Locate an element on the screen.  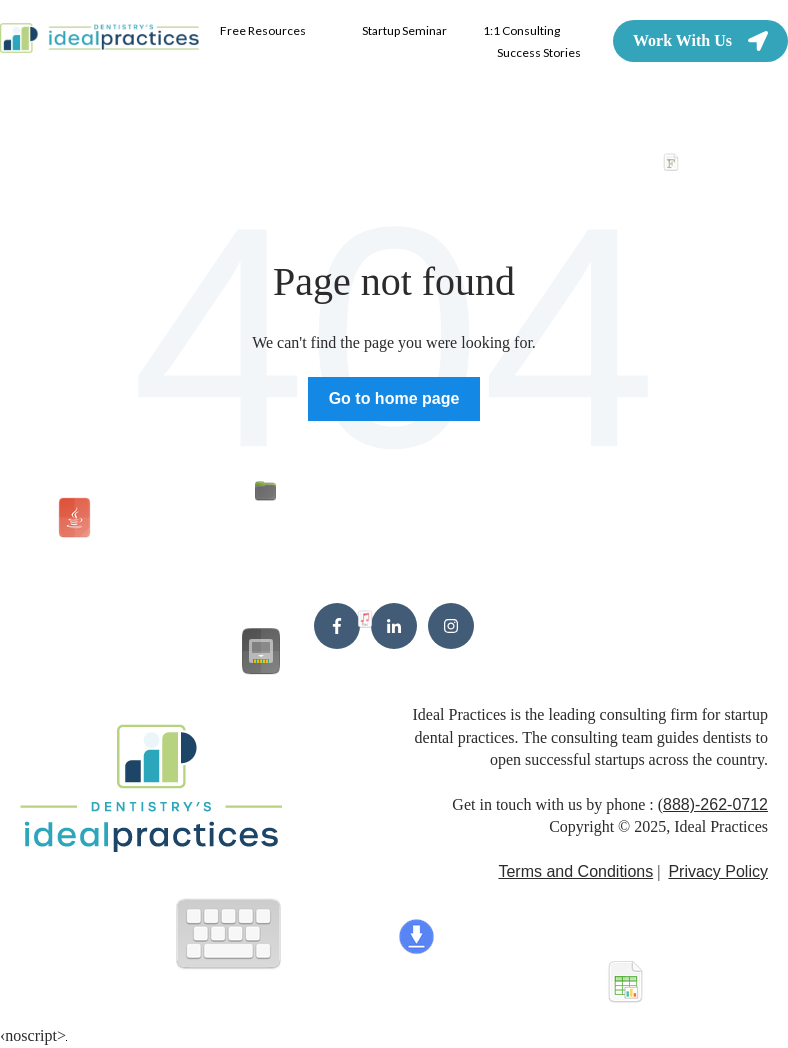
open a folder or directory is located at coordinates (265, 490).